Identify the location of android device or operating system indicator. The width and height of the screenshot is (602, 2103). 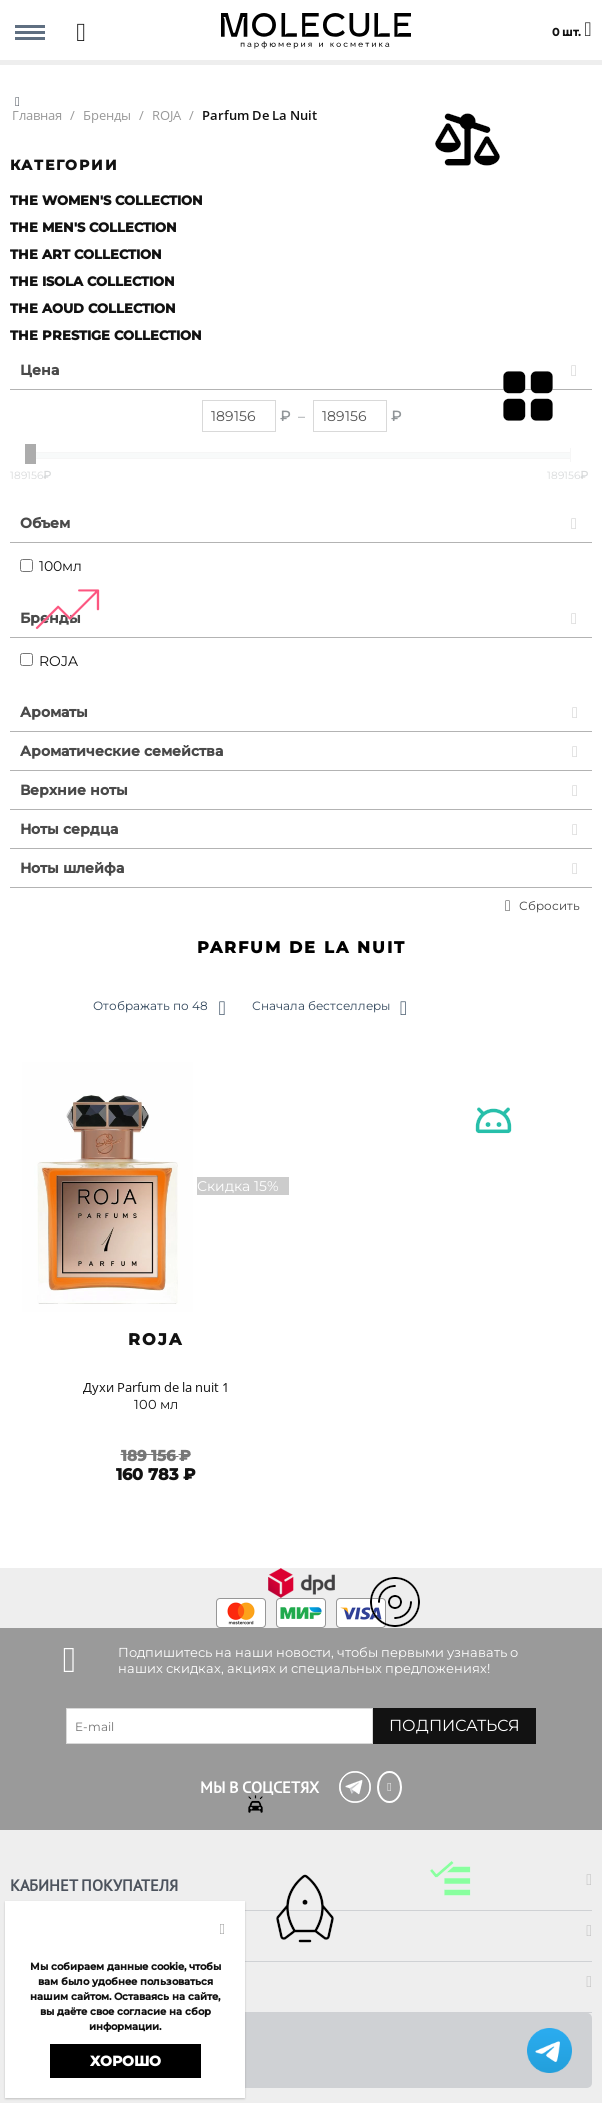
(493, 1121).